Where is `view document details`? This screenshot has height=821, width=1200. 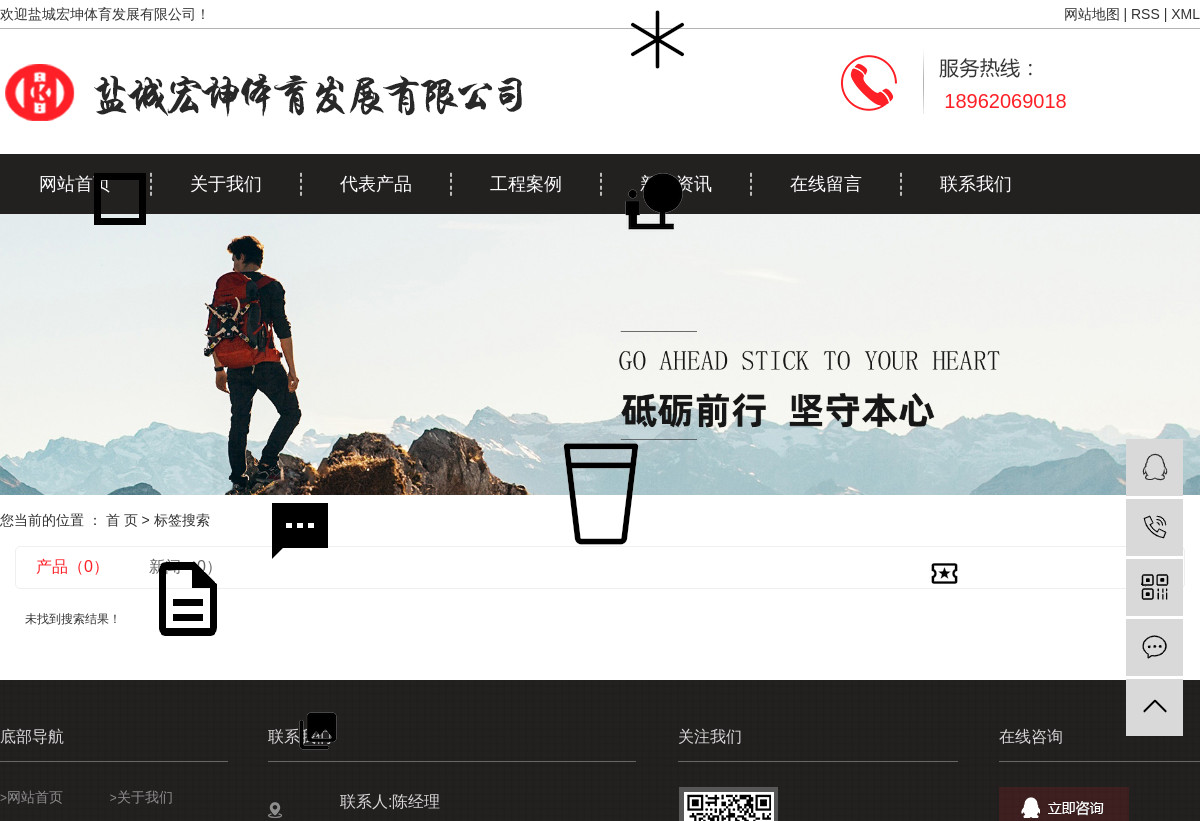
view document details is located at coordinates (188, 599).